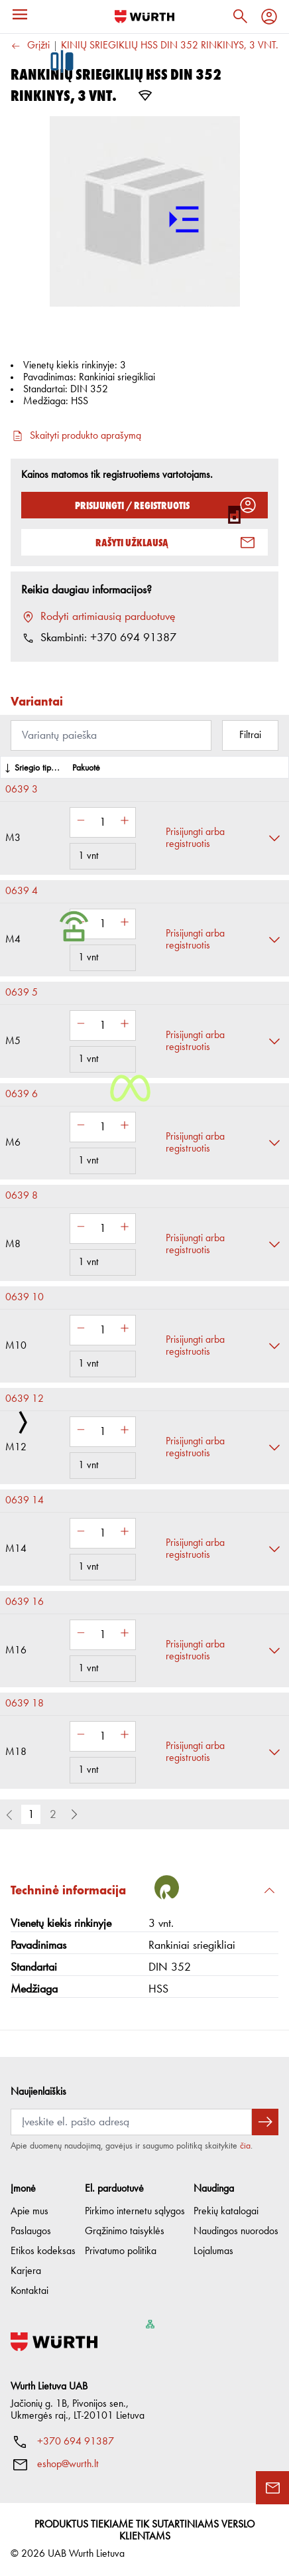  Describe the element at coordinates (145, 96) in the screenshot. I see `indicates moderate wifi signal strength` at that location.